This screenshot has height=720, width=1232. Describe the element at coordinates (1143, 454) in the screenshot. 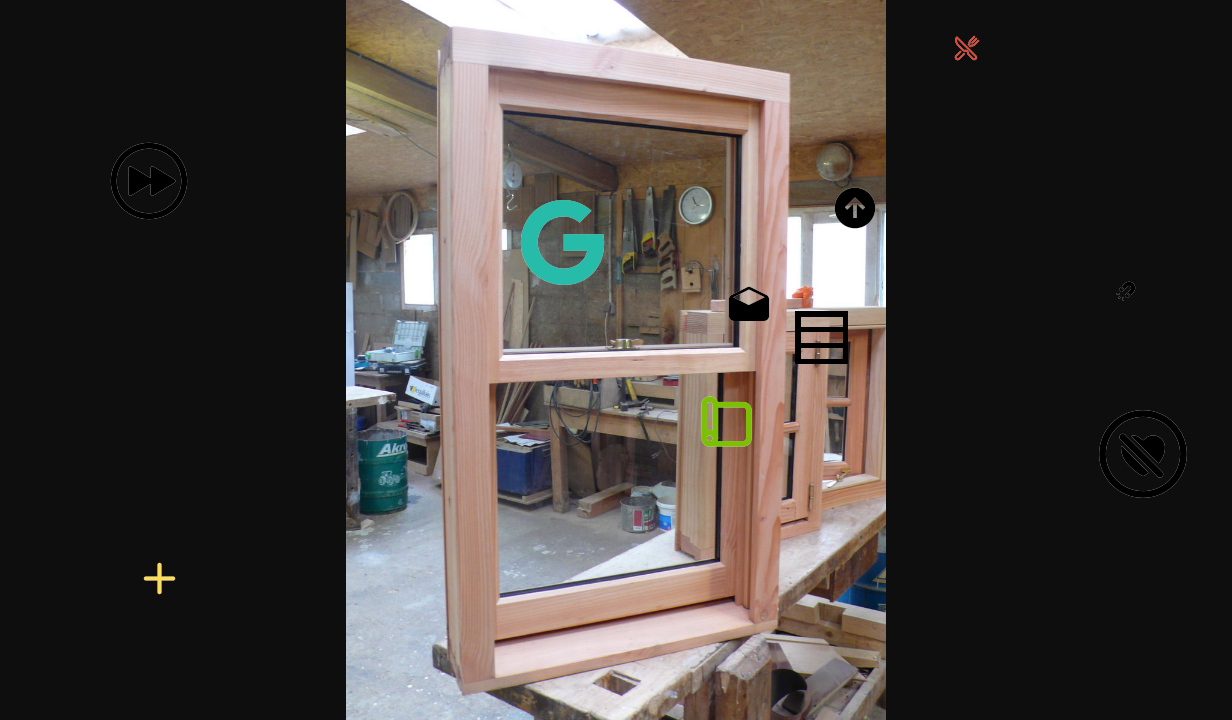

I see `remove from favorites` at that location.